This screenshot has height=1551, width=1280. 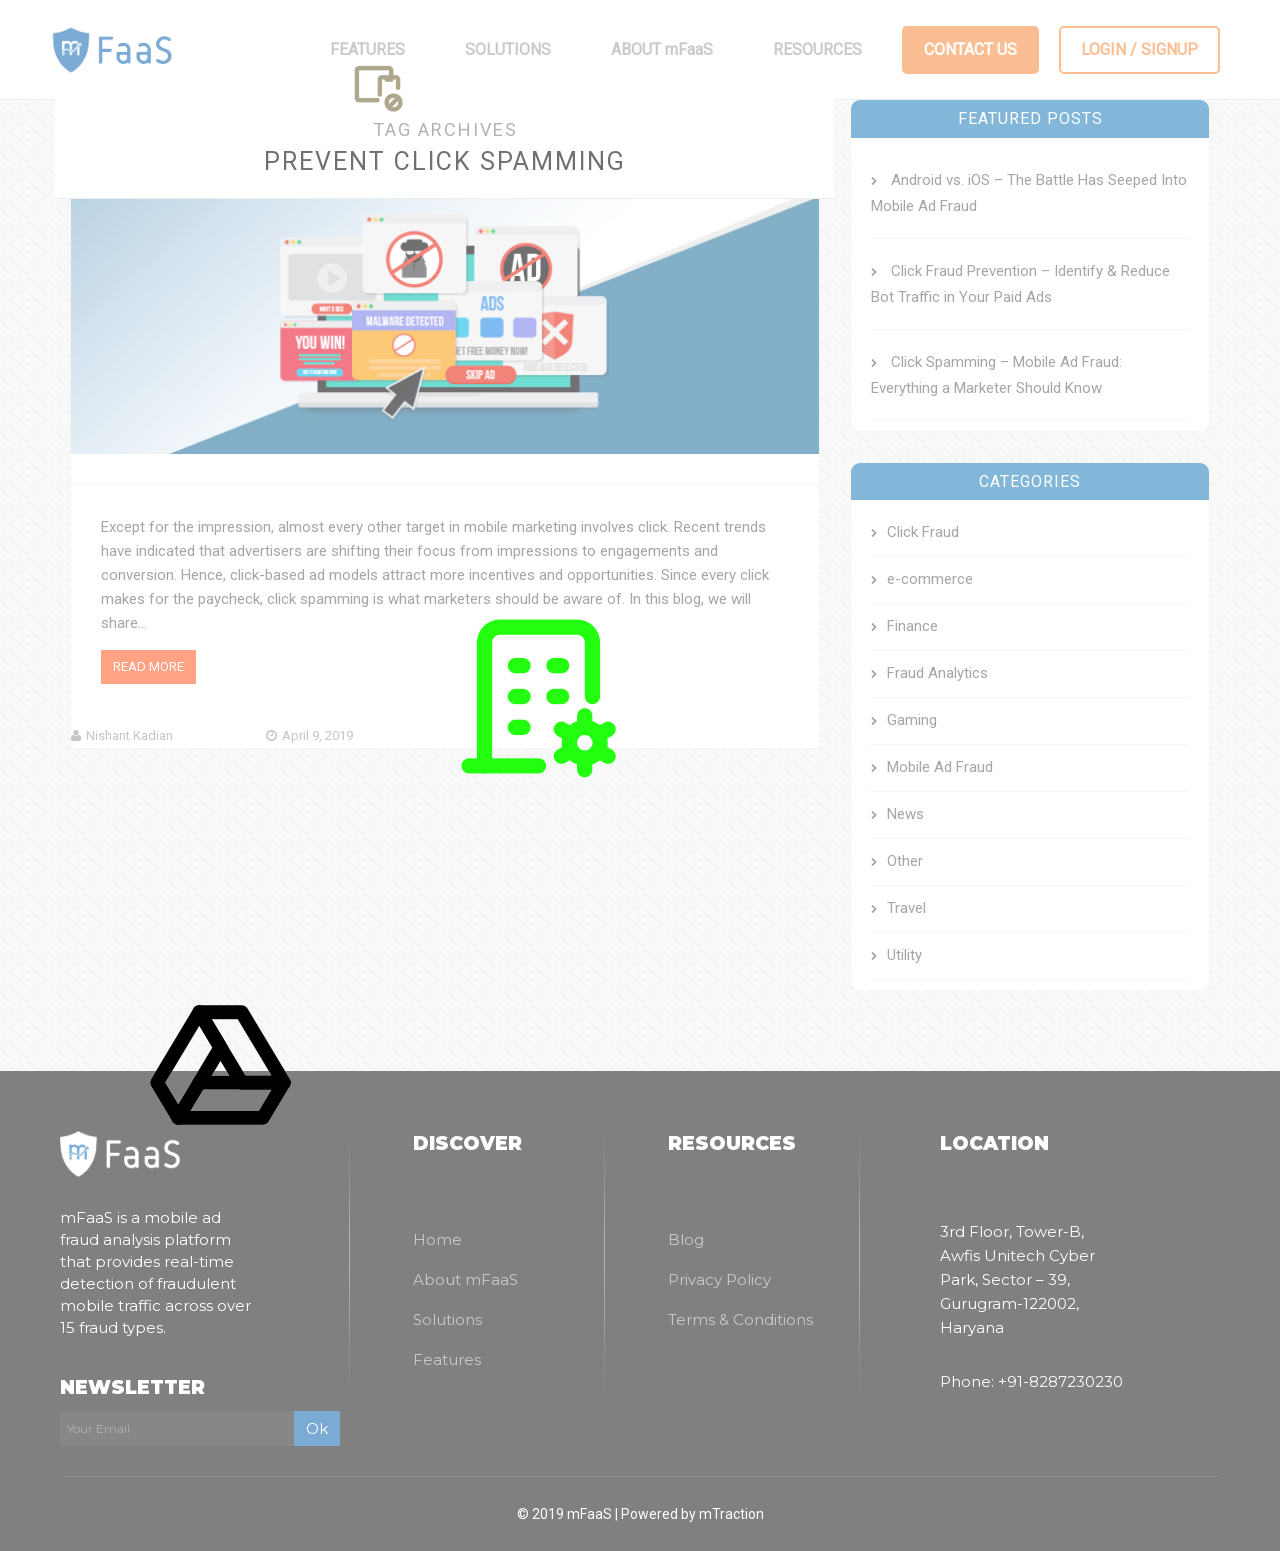 What do you see at coordinates (377, 86) in the screenshot?
I see `disconnect or unpair a device` at bounding box center [377, 86].